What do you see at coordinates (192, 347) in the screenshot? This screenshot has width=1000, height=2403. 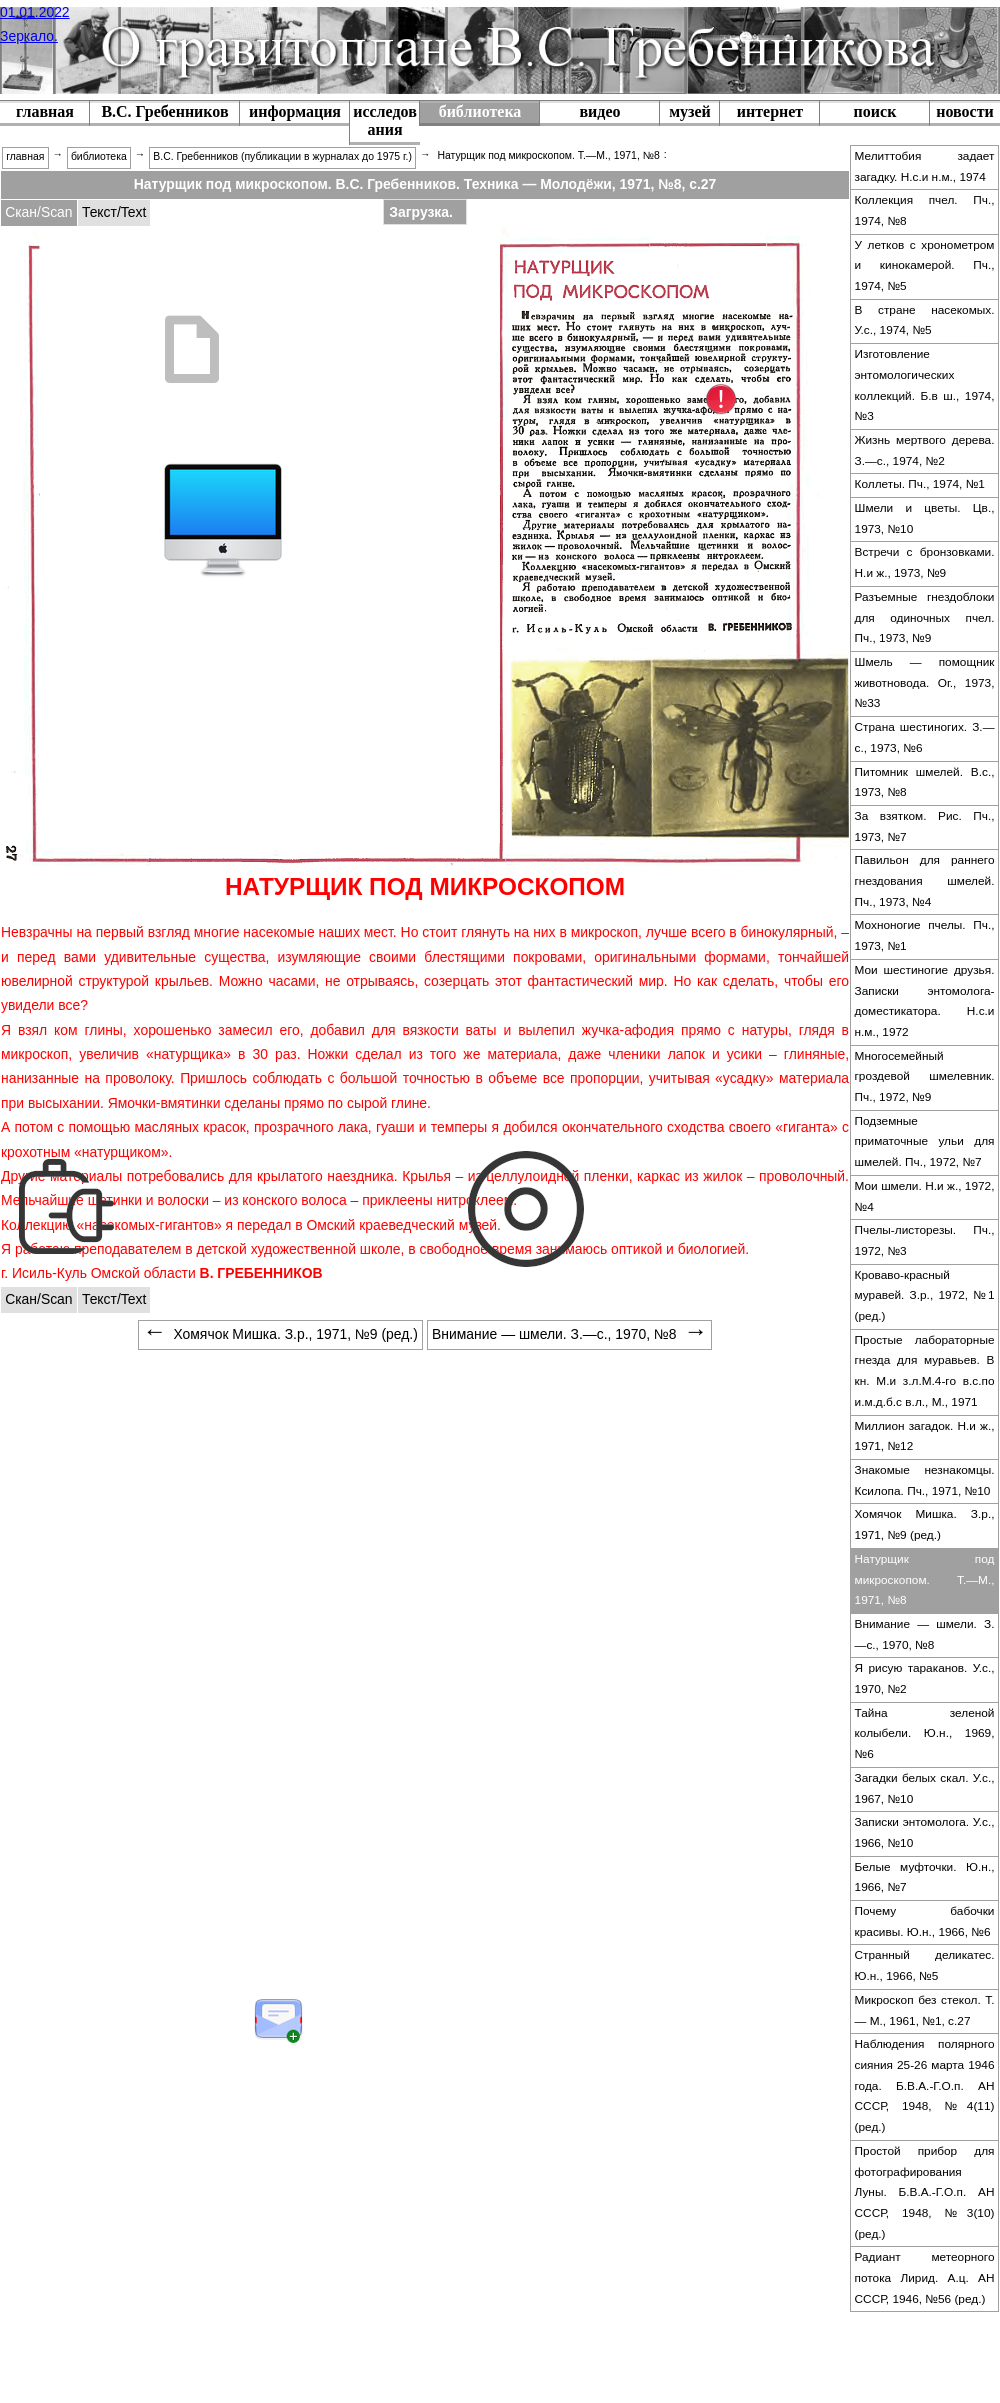 I see `a generic text or document file` at bounding box center [192, 347].